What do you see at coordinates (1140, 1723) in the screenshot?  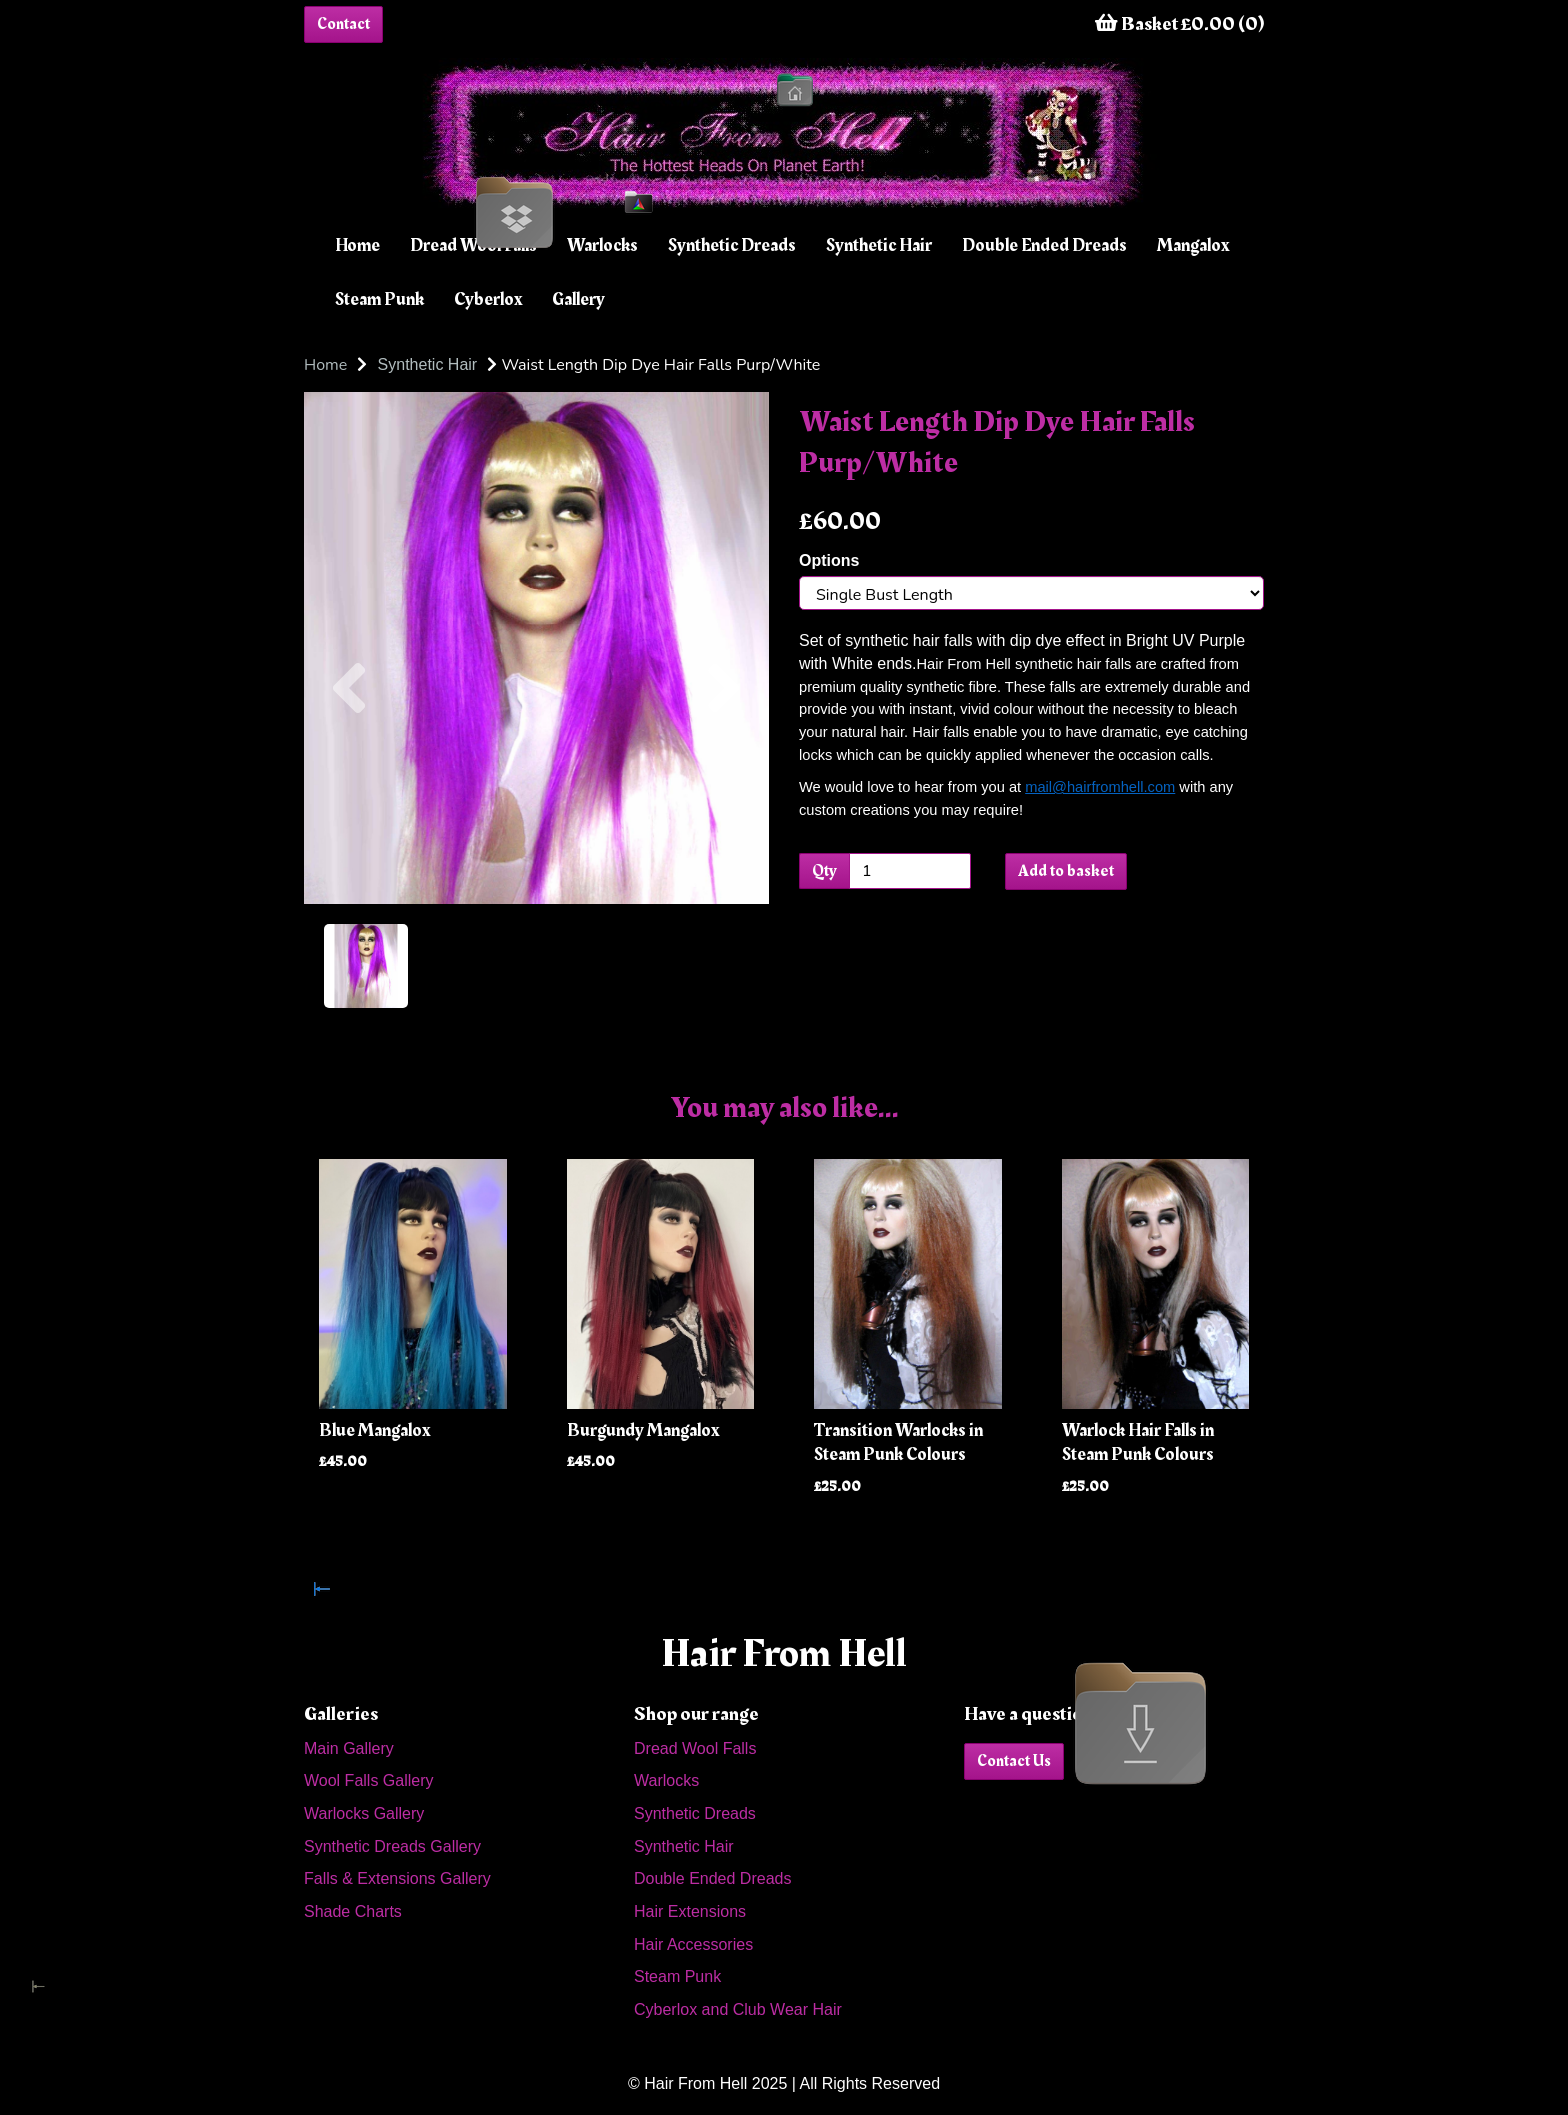 I see `access your downloads folder` at bounding box center [1140, 1723].